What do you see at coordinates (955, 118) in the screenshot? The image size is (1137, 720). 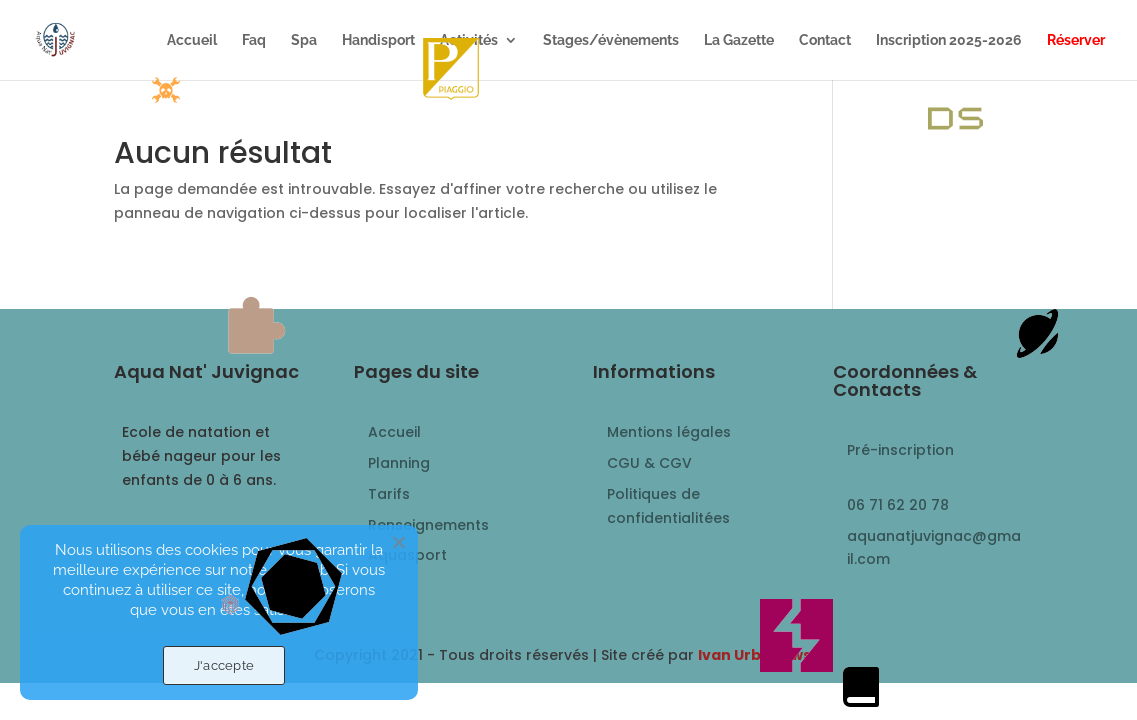 I see `DataStax company logo` at bounding box center [955, 118].